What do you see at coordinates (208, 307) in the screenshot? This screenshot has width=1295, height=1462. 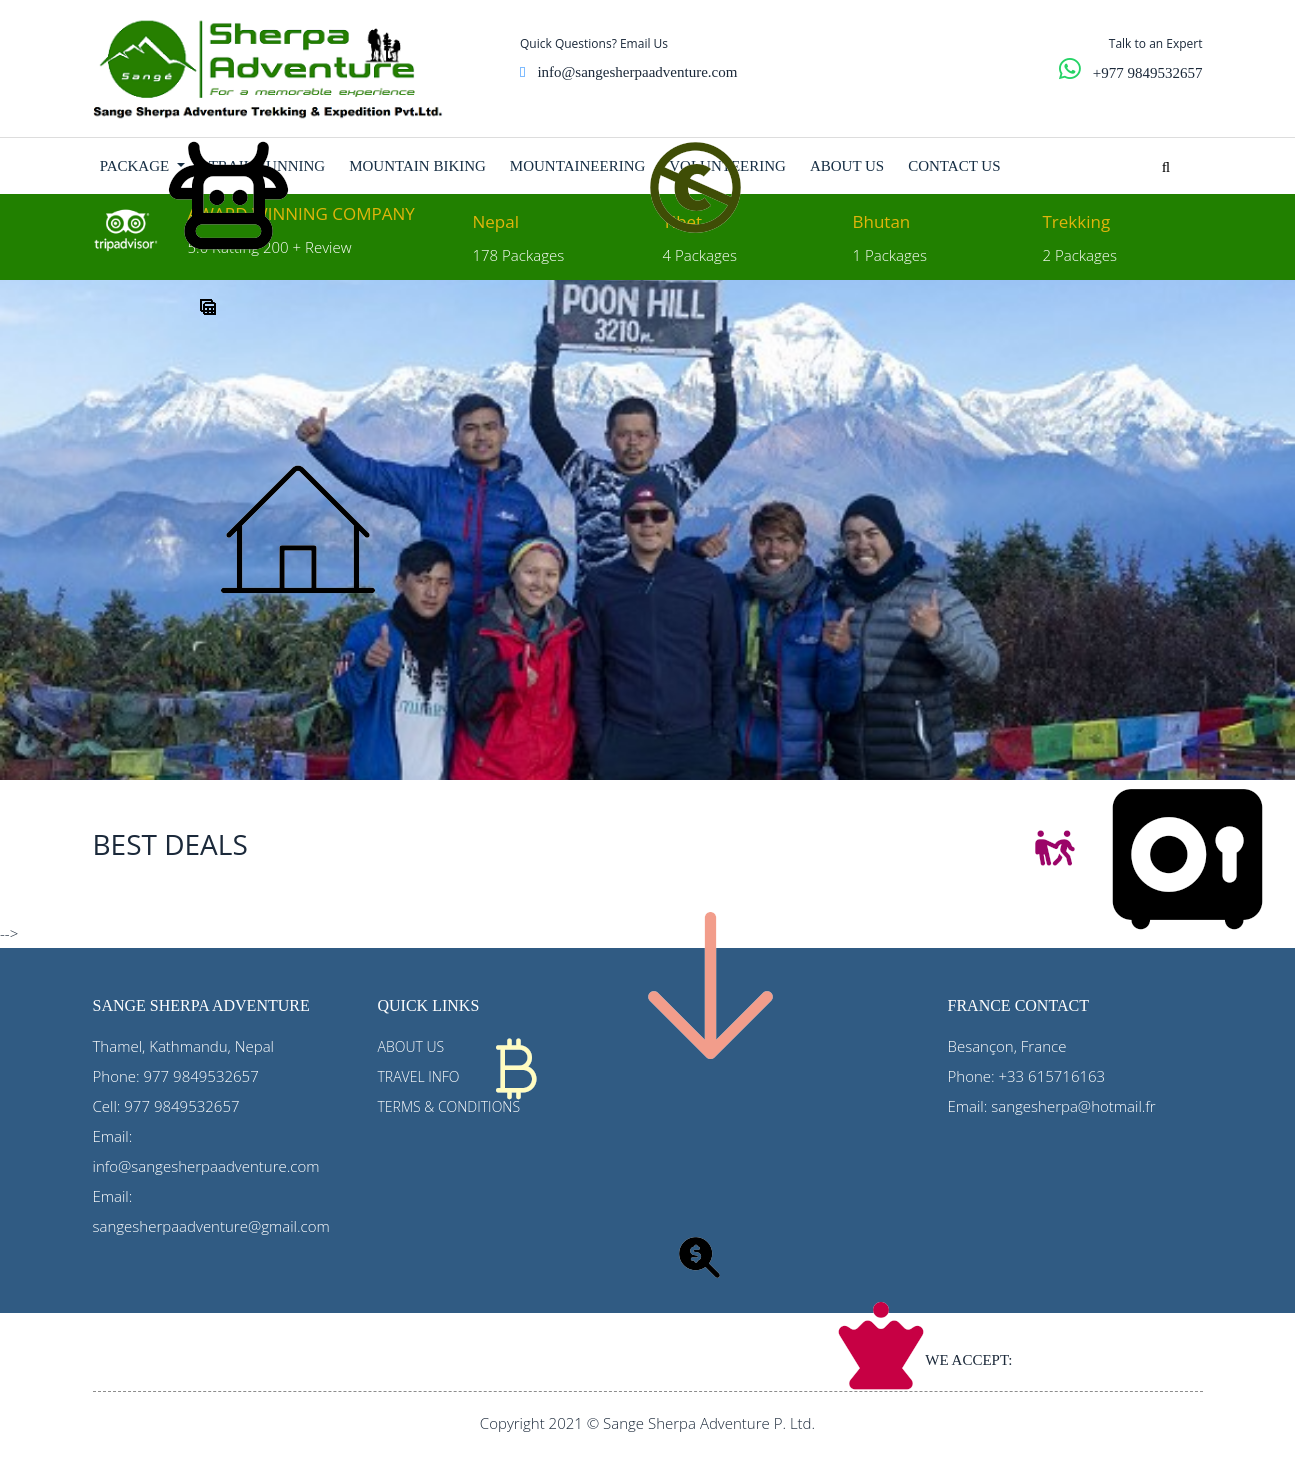 I see `switch to table or grid view` at bounding box center [208, 307].